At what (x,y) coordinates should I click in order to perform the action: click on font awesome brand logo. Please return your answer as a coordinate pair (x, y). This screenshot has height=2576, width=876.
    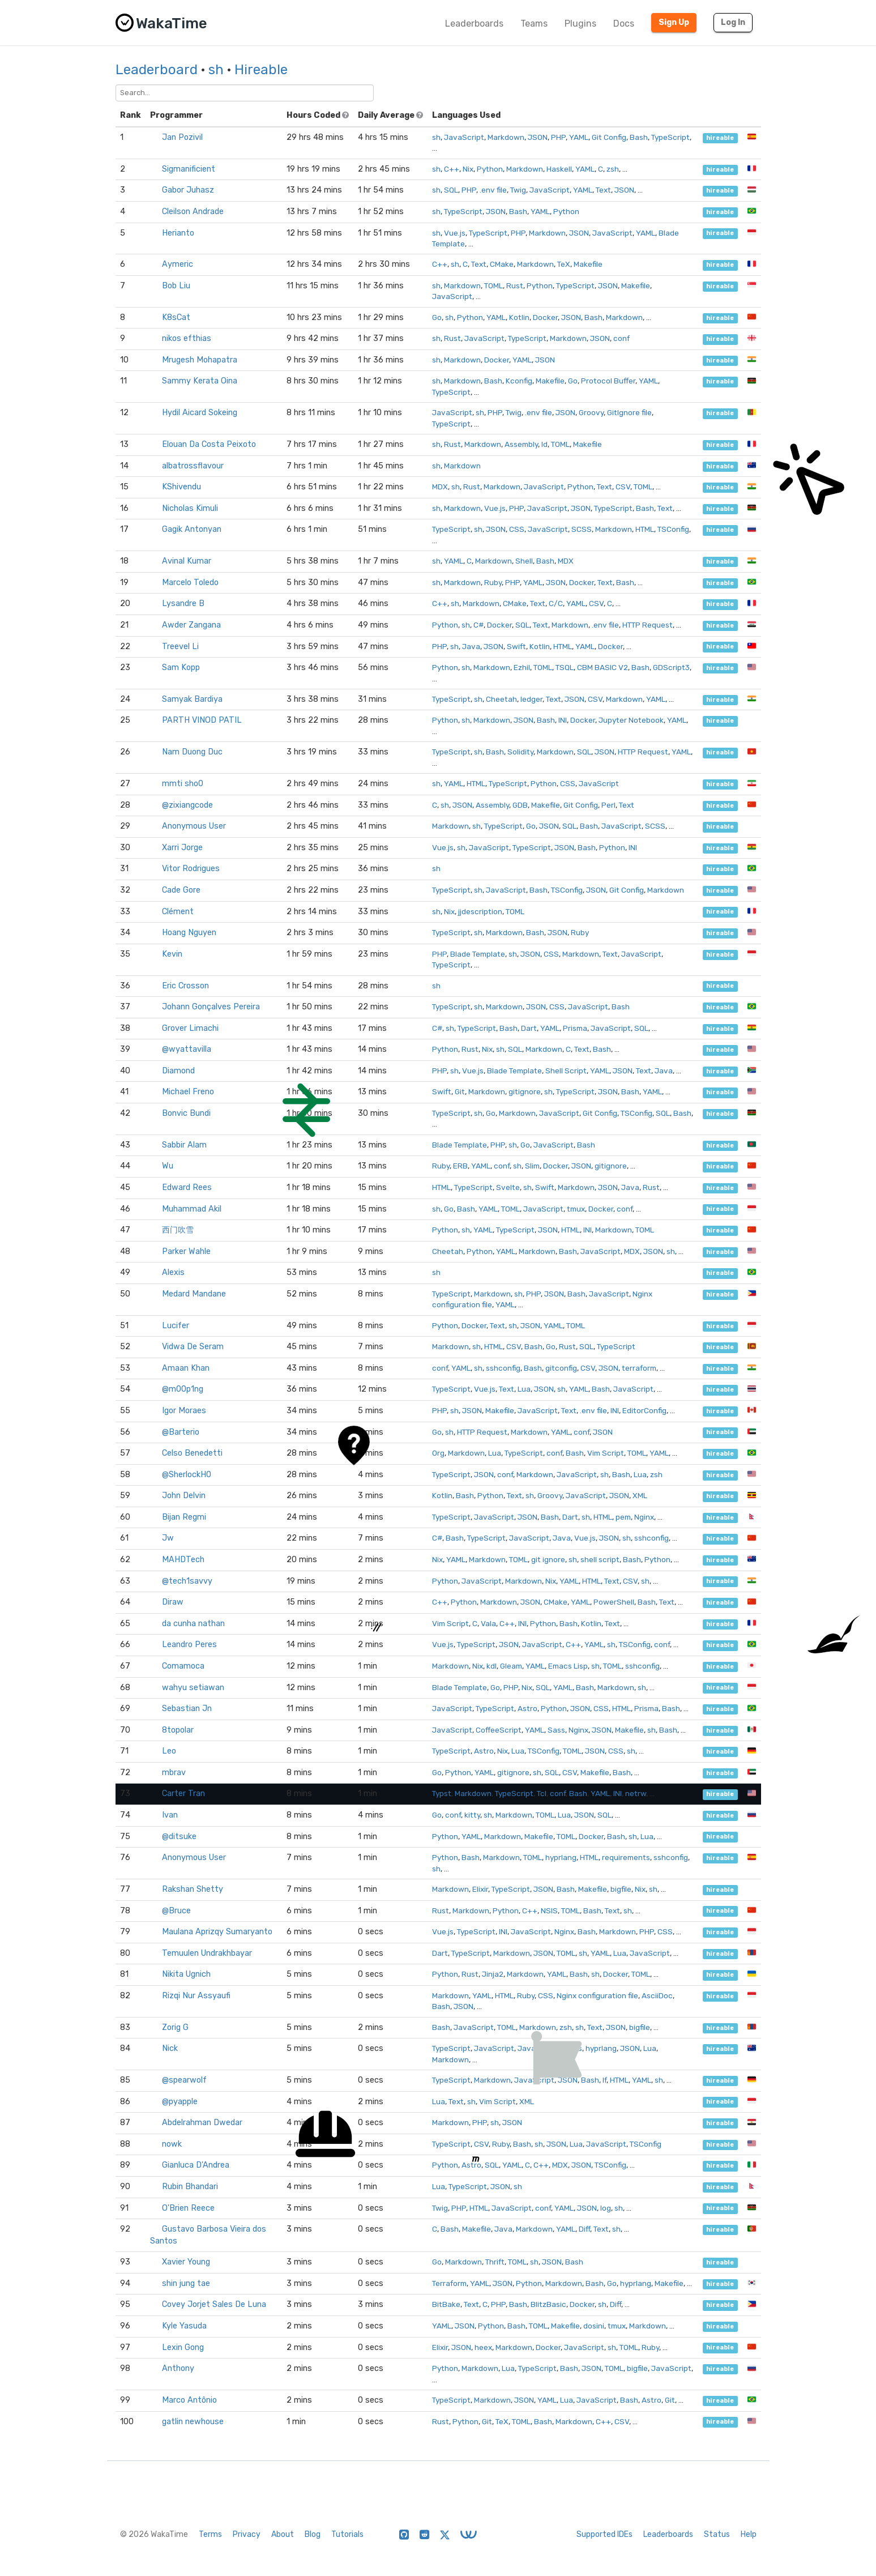
    Looking at the image, I should click on (557, 2058).